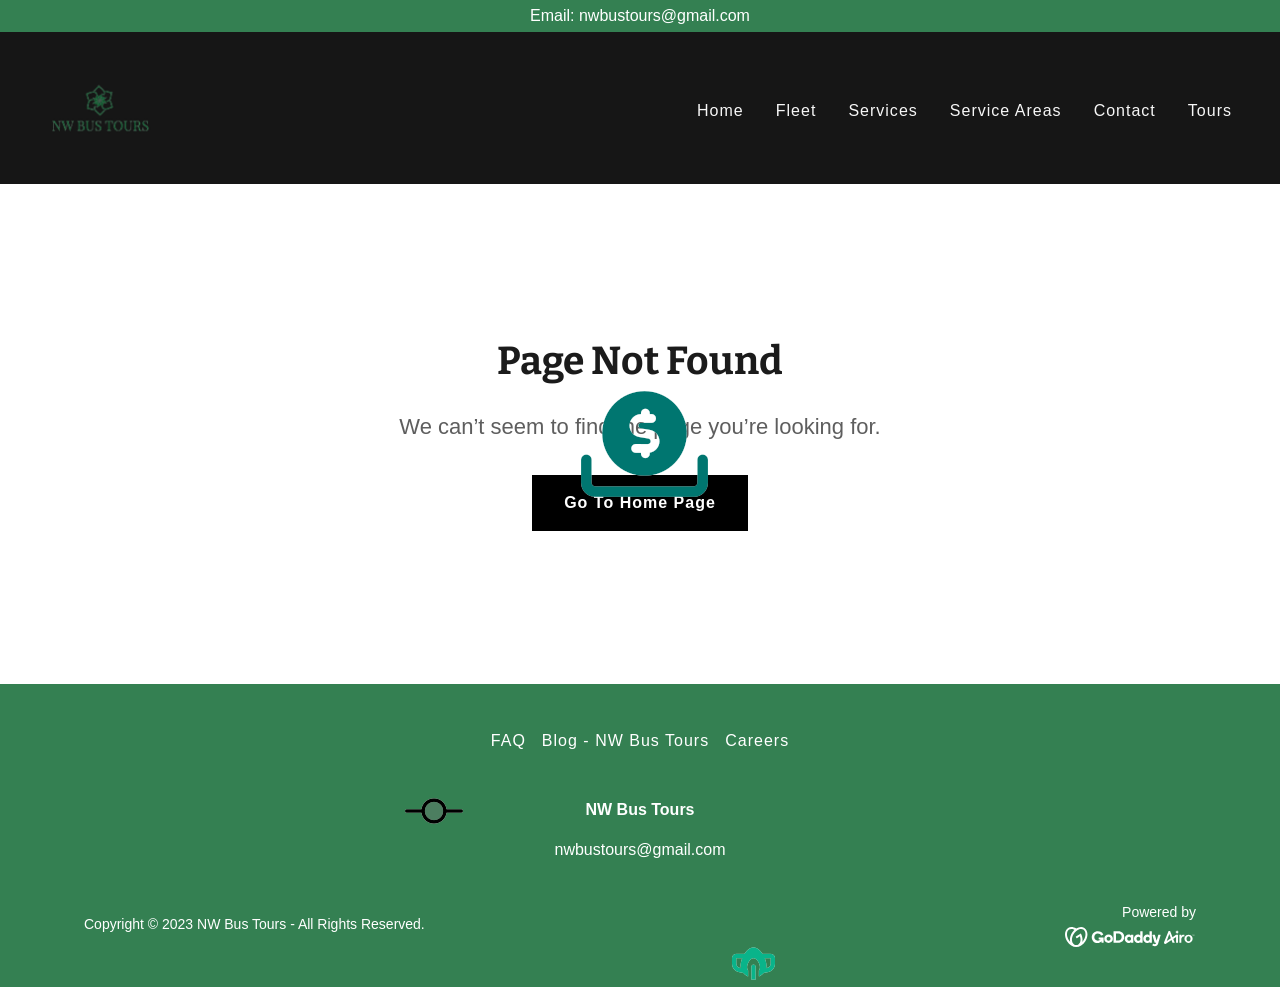 The image size is (1280, 987). Describe the element at coordinates (434, 811) in the screenshot. I see `view commit history` at that location.